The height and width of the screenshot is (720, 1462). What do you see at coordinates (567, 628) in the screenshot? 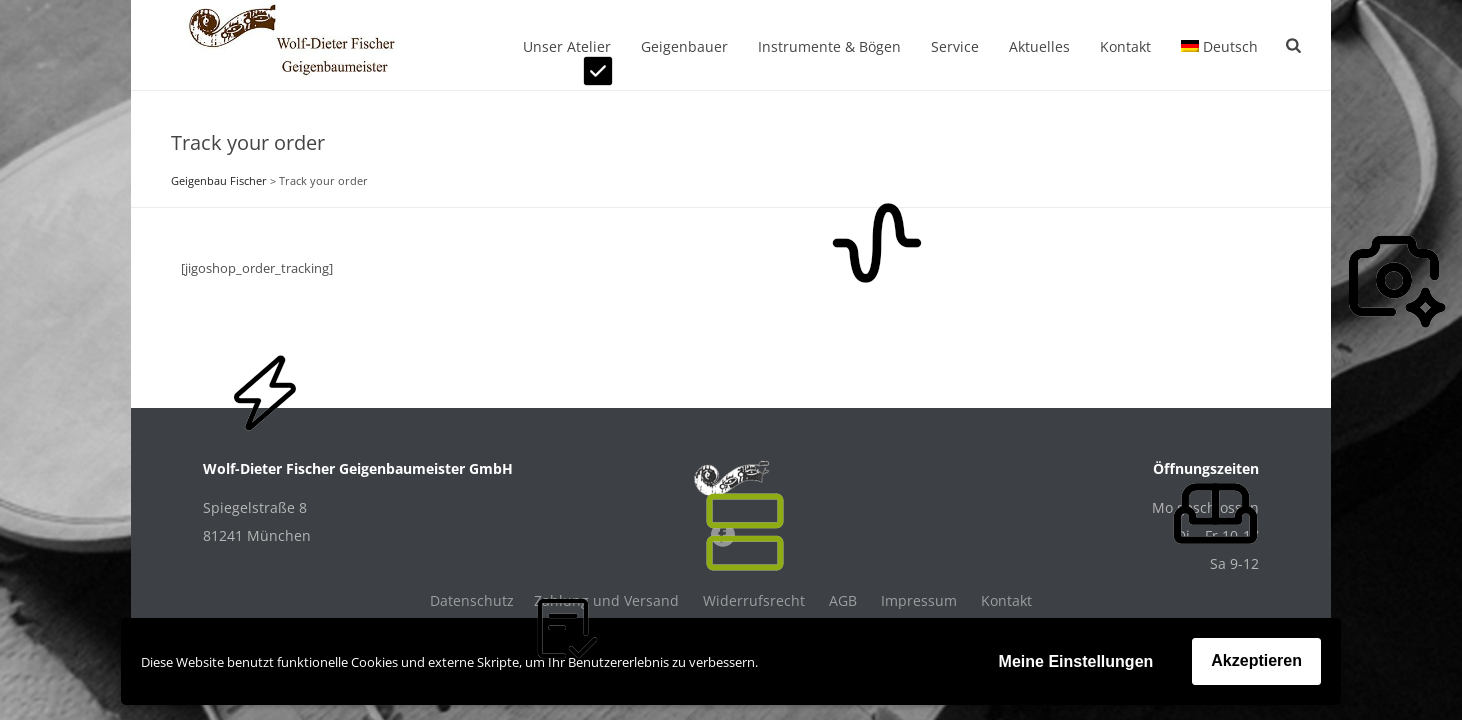
I see `view or manage your task checklist` at bounding box center [567, 628].